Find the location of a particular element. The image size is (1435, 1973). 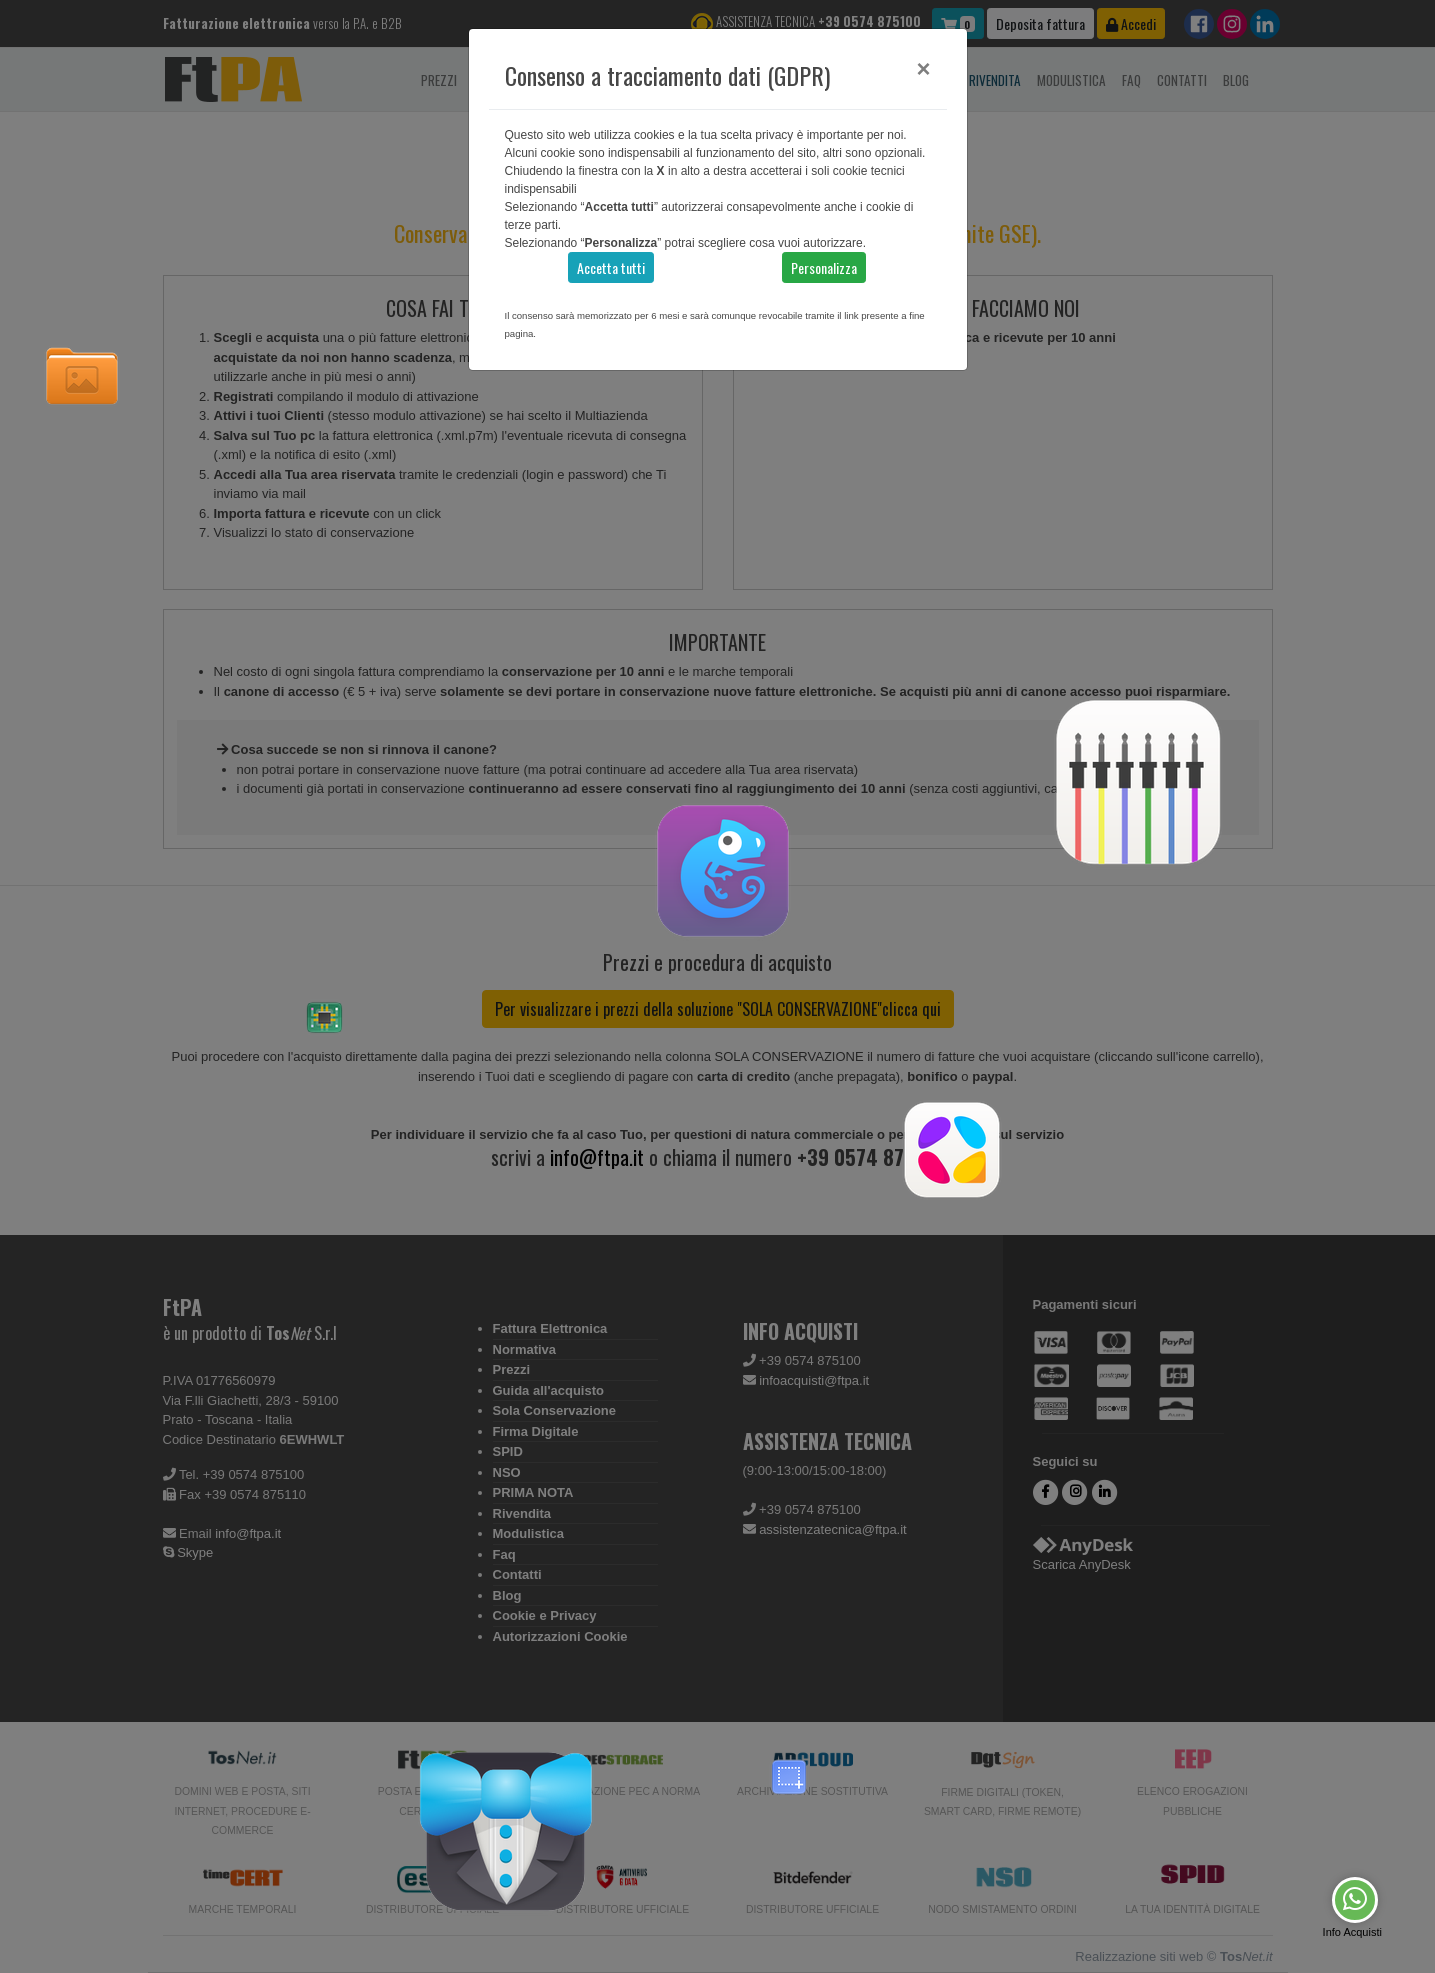

open your images folder is located at coordinates (82, 376).